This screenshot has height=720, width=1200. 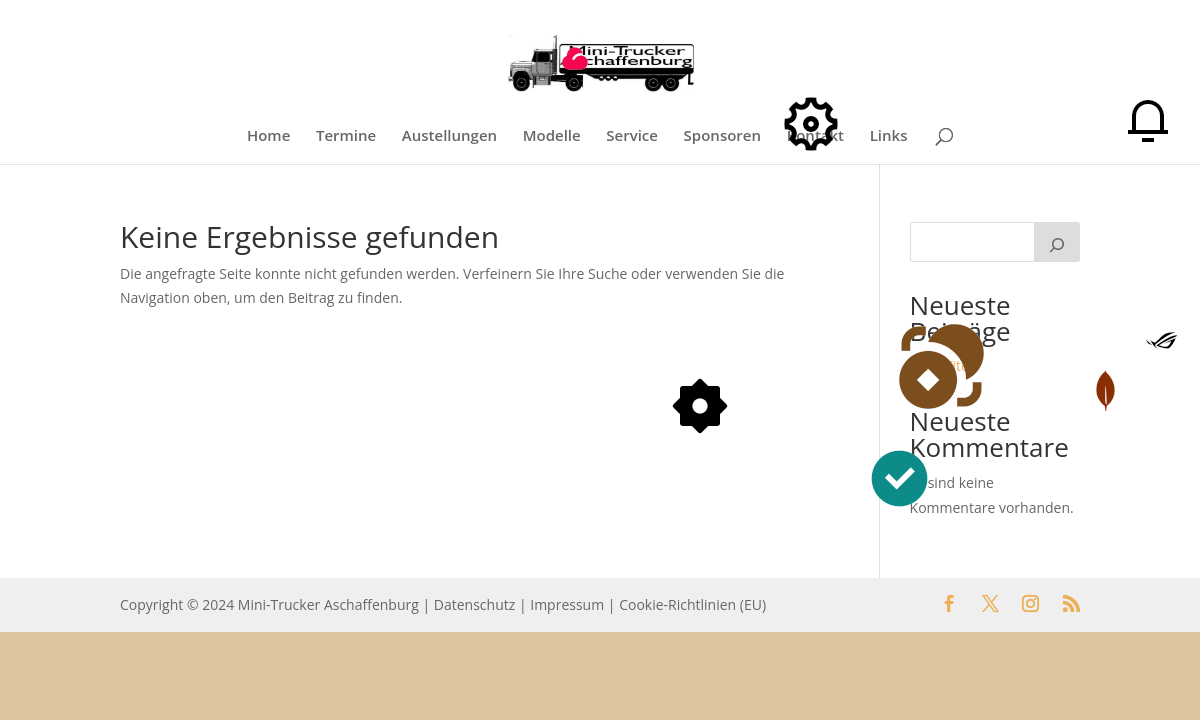 I want to click on indicates a completed or successful action, so click(x=899, y=478).